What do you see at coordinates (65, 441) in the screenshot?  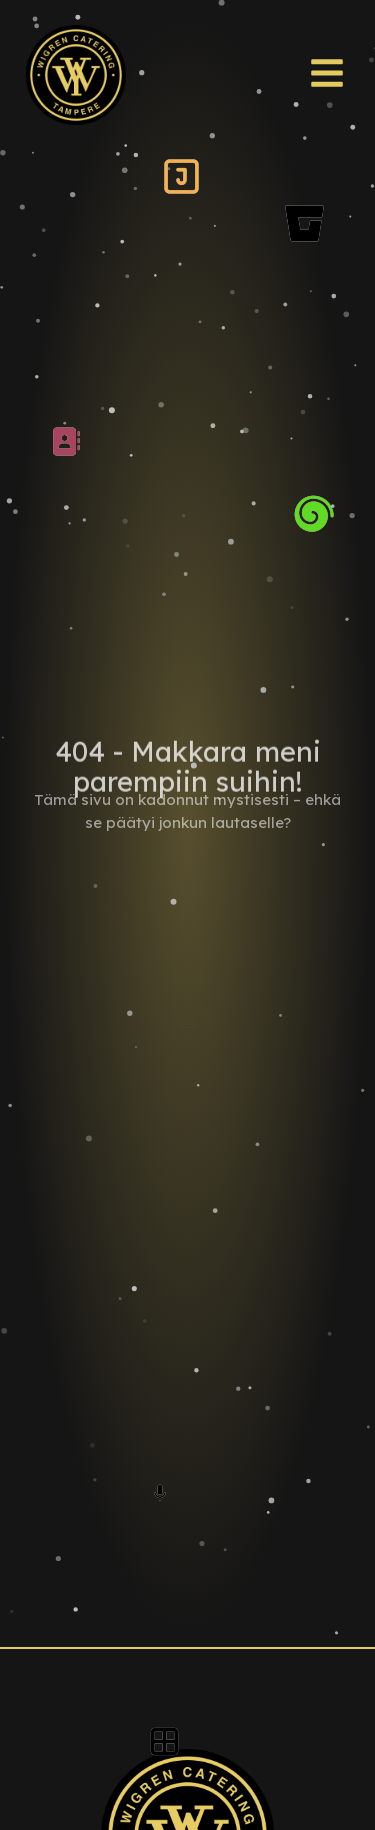 I see `open your contacts list` at bounding box center [65, 441].